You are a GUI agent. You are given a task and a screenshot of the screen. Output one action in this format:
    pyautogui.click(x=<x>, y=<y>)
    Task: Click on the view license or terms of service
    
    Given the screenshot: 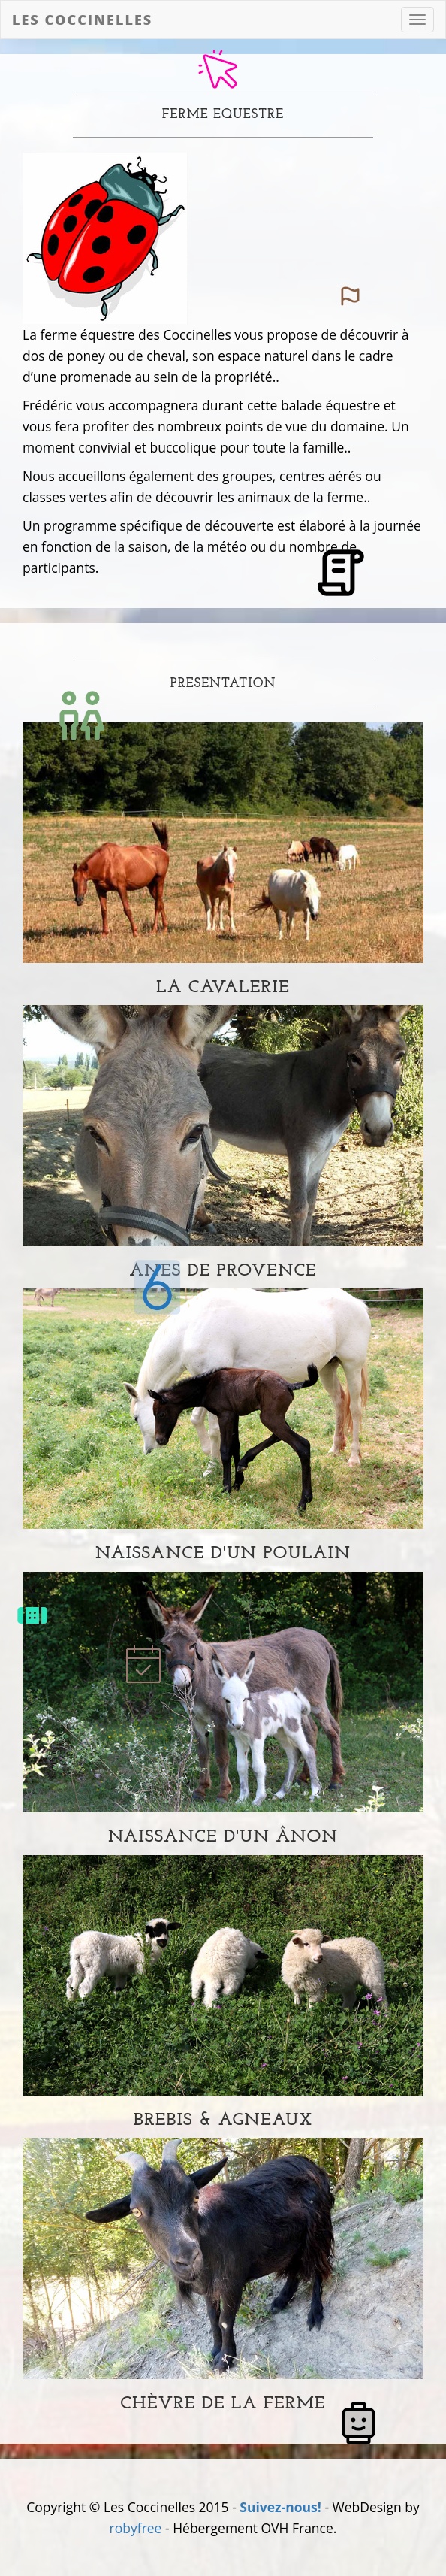 What is the action you would take?
    pyautogui.click(x=341, y=573)
    